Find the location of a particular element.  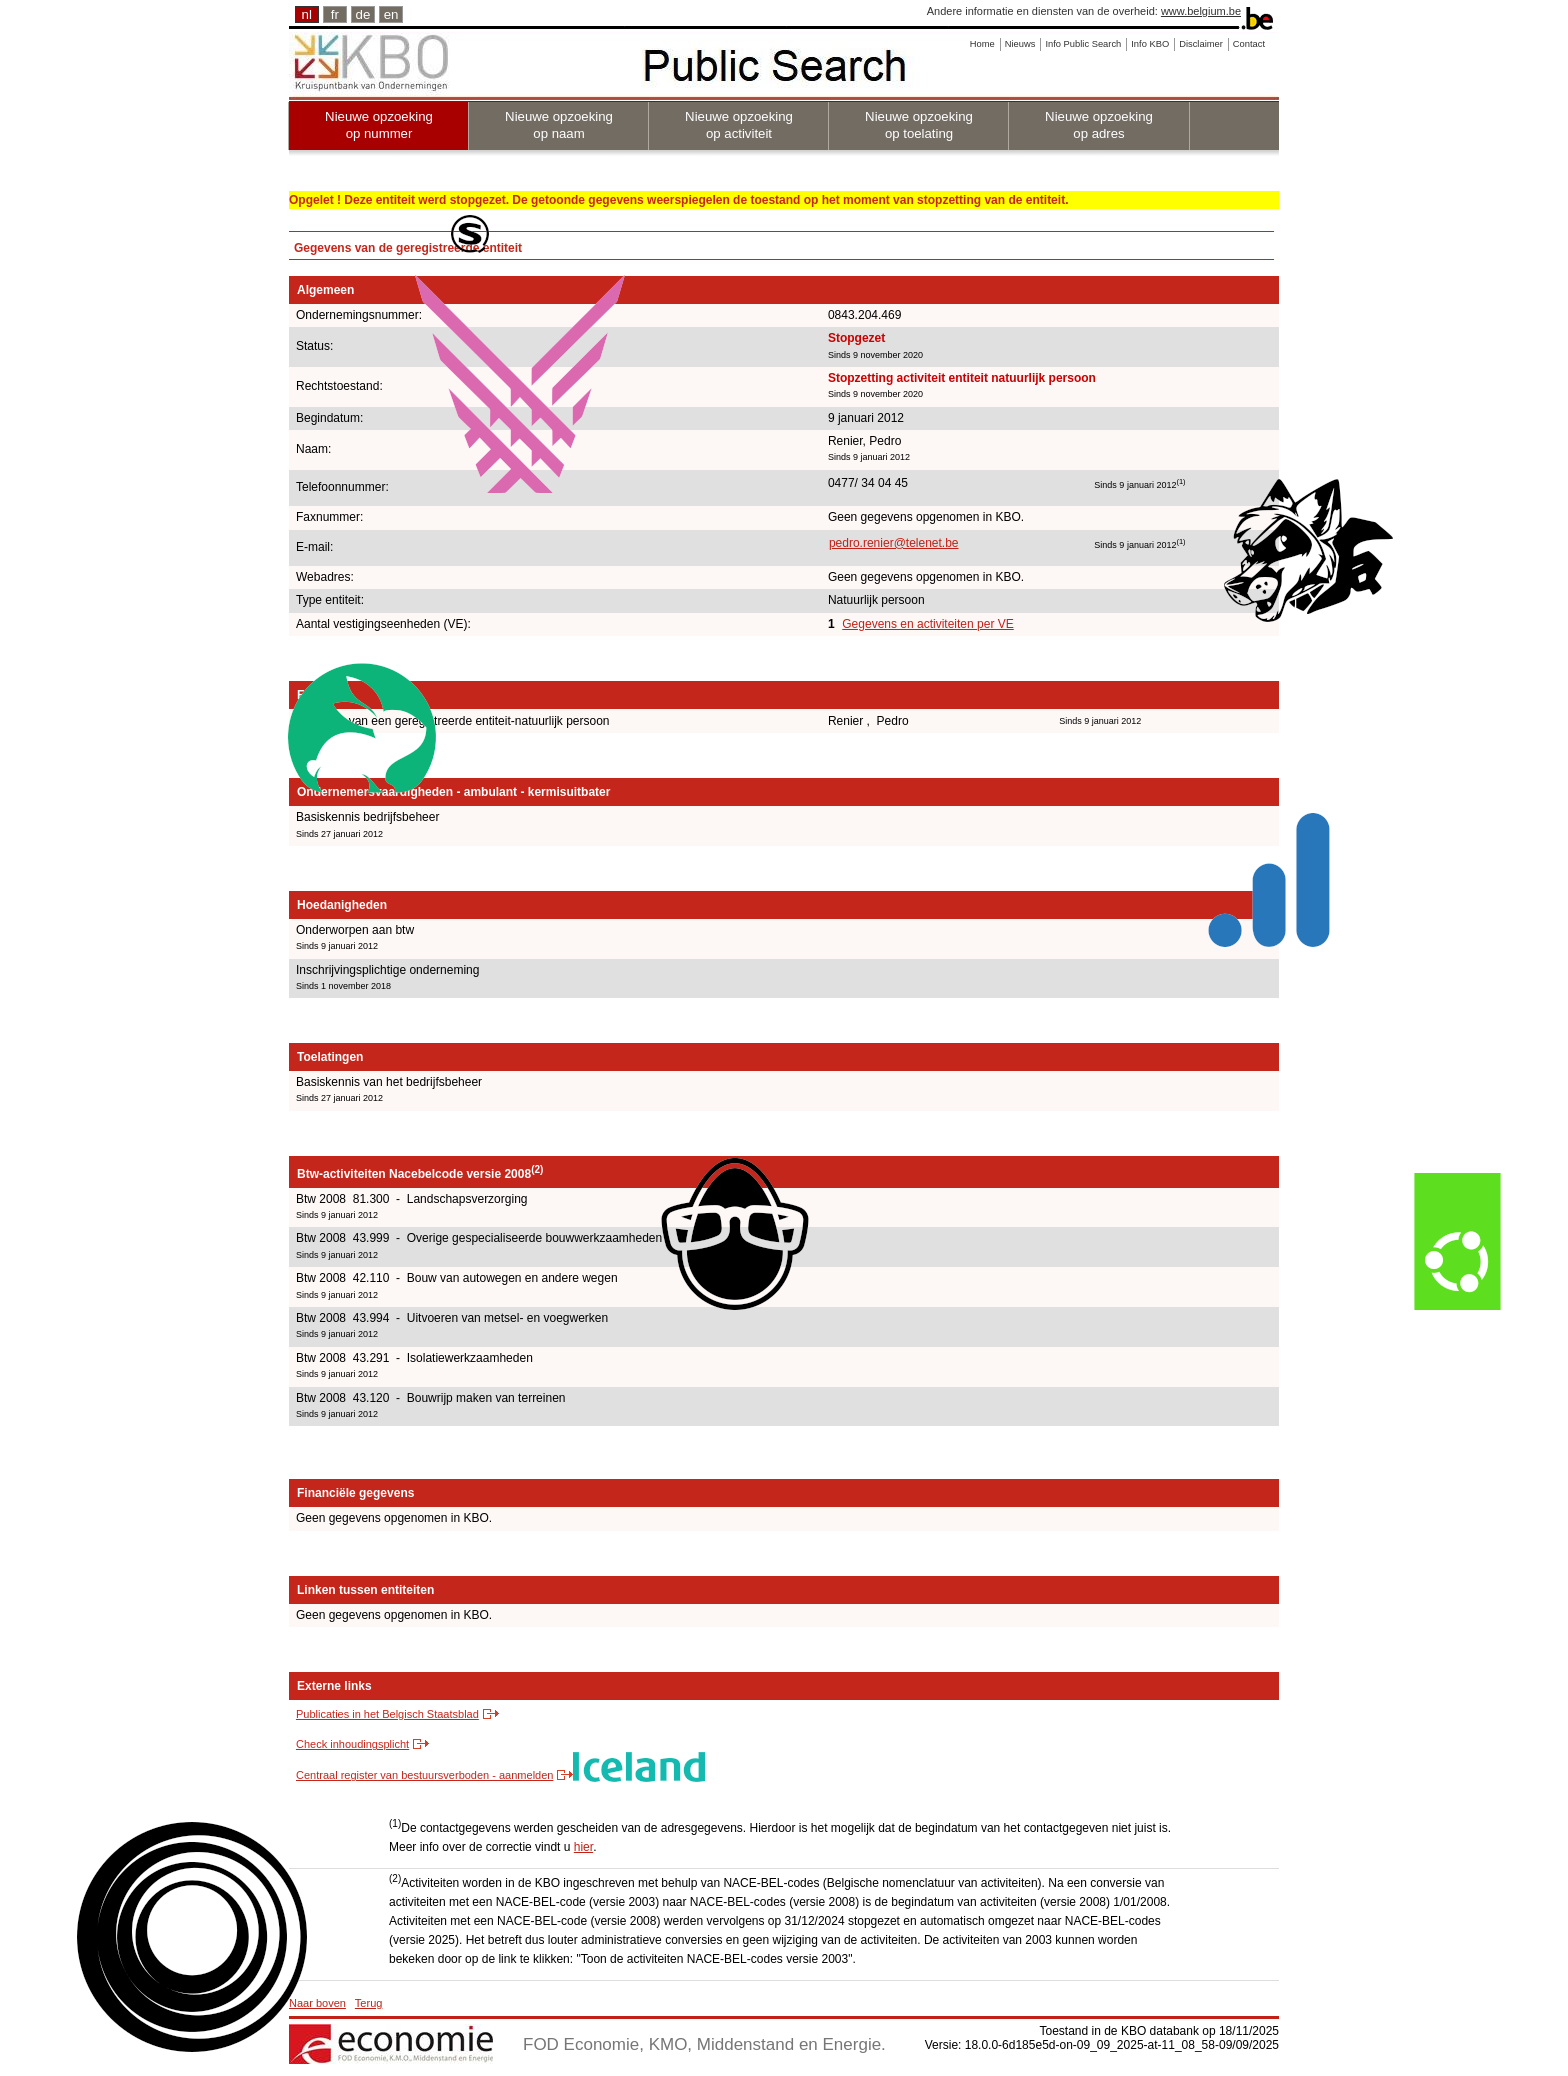

egghead.io logo - access web development tutorials and courses is located at coordinates (735, 1234).